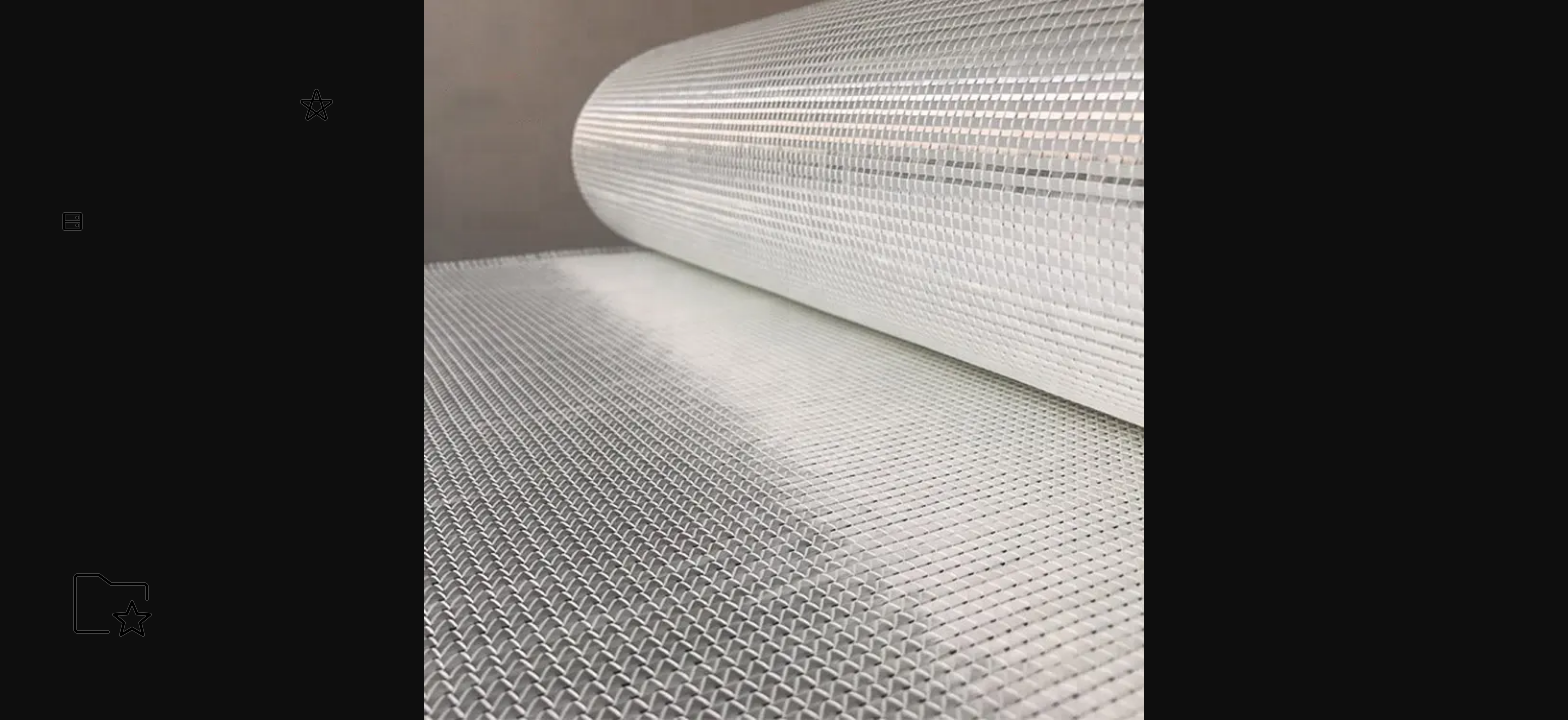 This screenshot has width=1568, height=720. Describe the element at coordinates (316, 106) in the screenshot. I see `select or apply a pentagram symbol` at that location.